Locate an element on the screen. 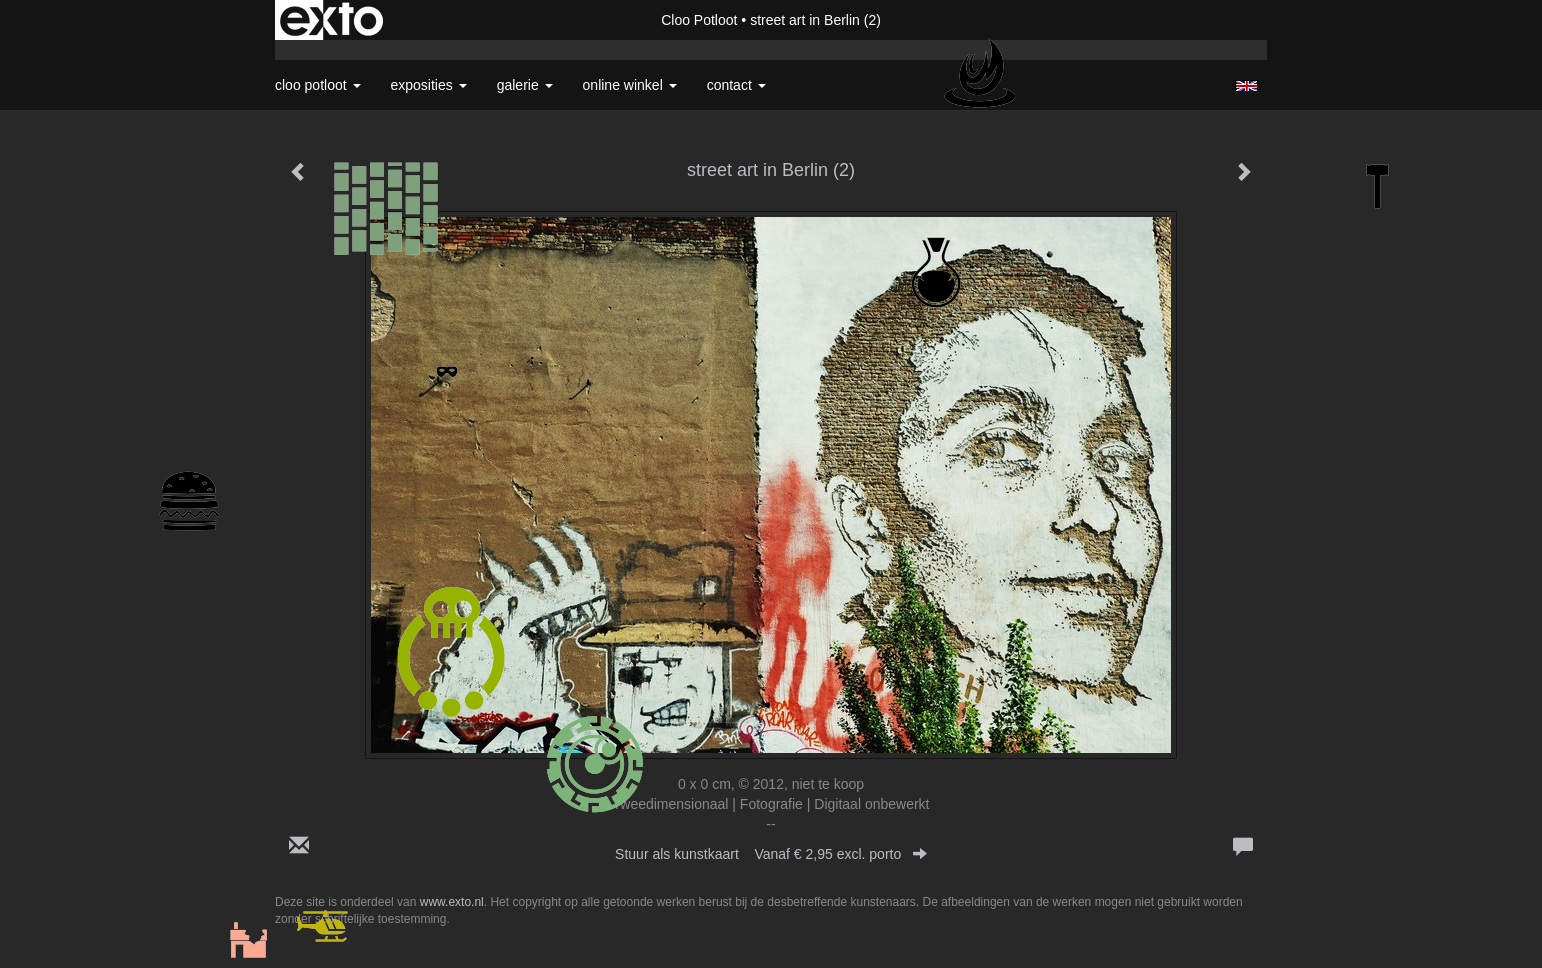 This screenshot has width=1542, height=968. food or restaurant category is located at coordinates (189, 501).